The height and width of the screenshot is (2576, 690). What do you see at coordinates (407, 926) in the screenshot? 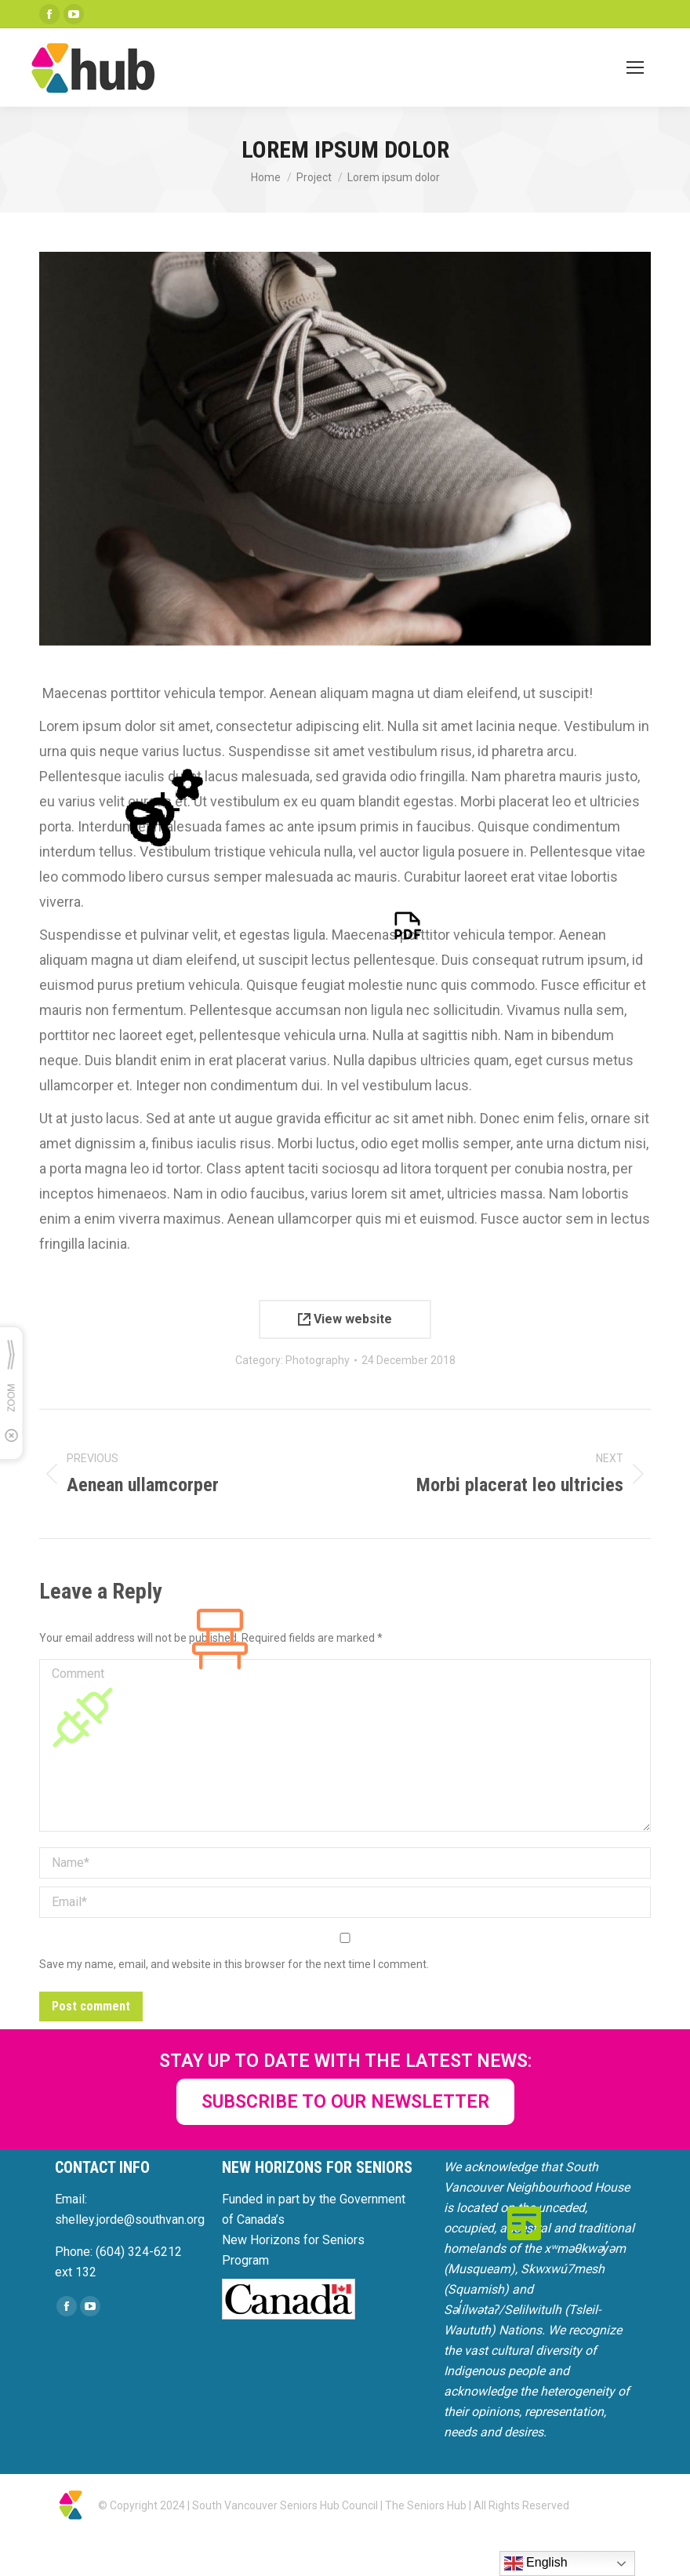
I see `view or open a PDF document` at bounding box center [407, 926].